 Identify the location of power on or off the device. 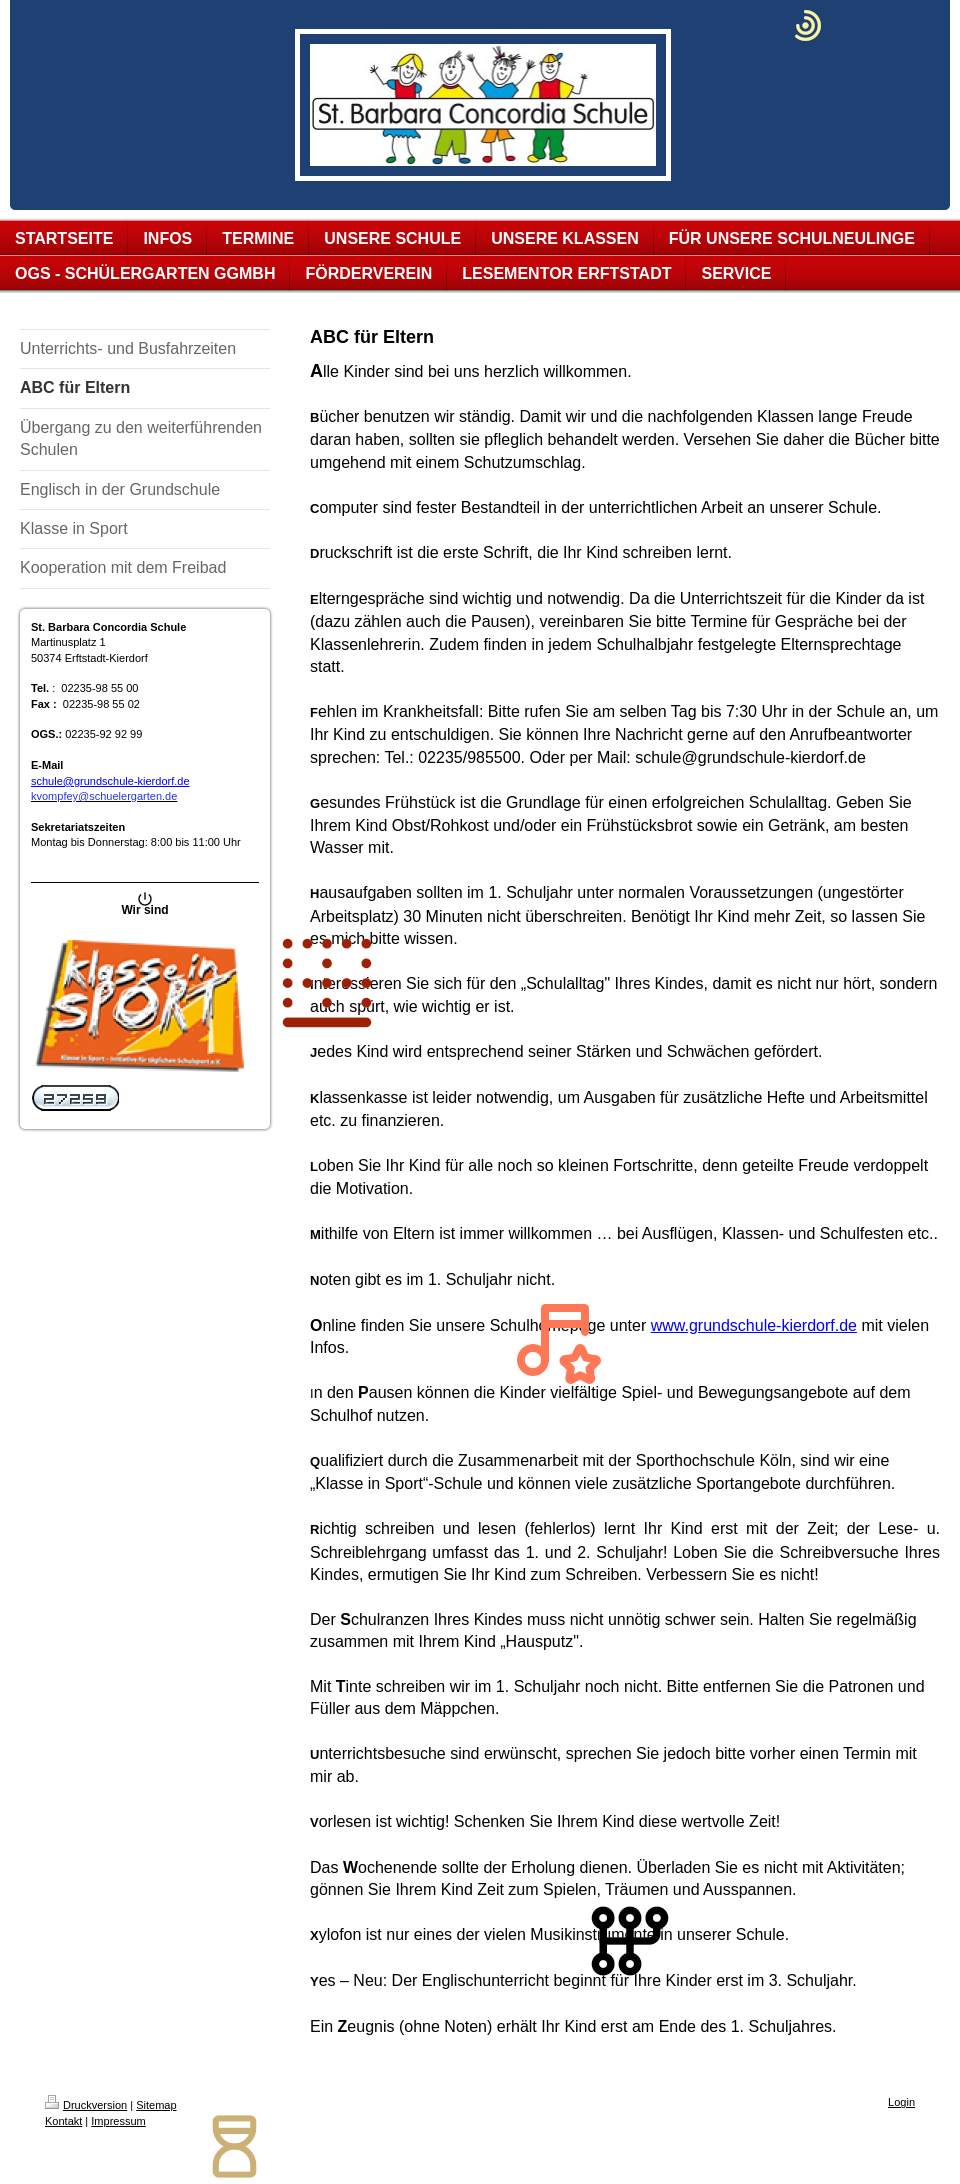
(145, 899).